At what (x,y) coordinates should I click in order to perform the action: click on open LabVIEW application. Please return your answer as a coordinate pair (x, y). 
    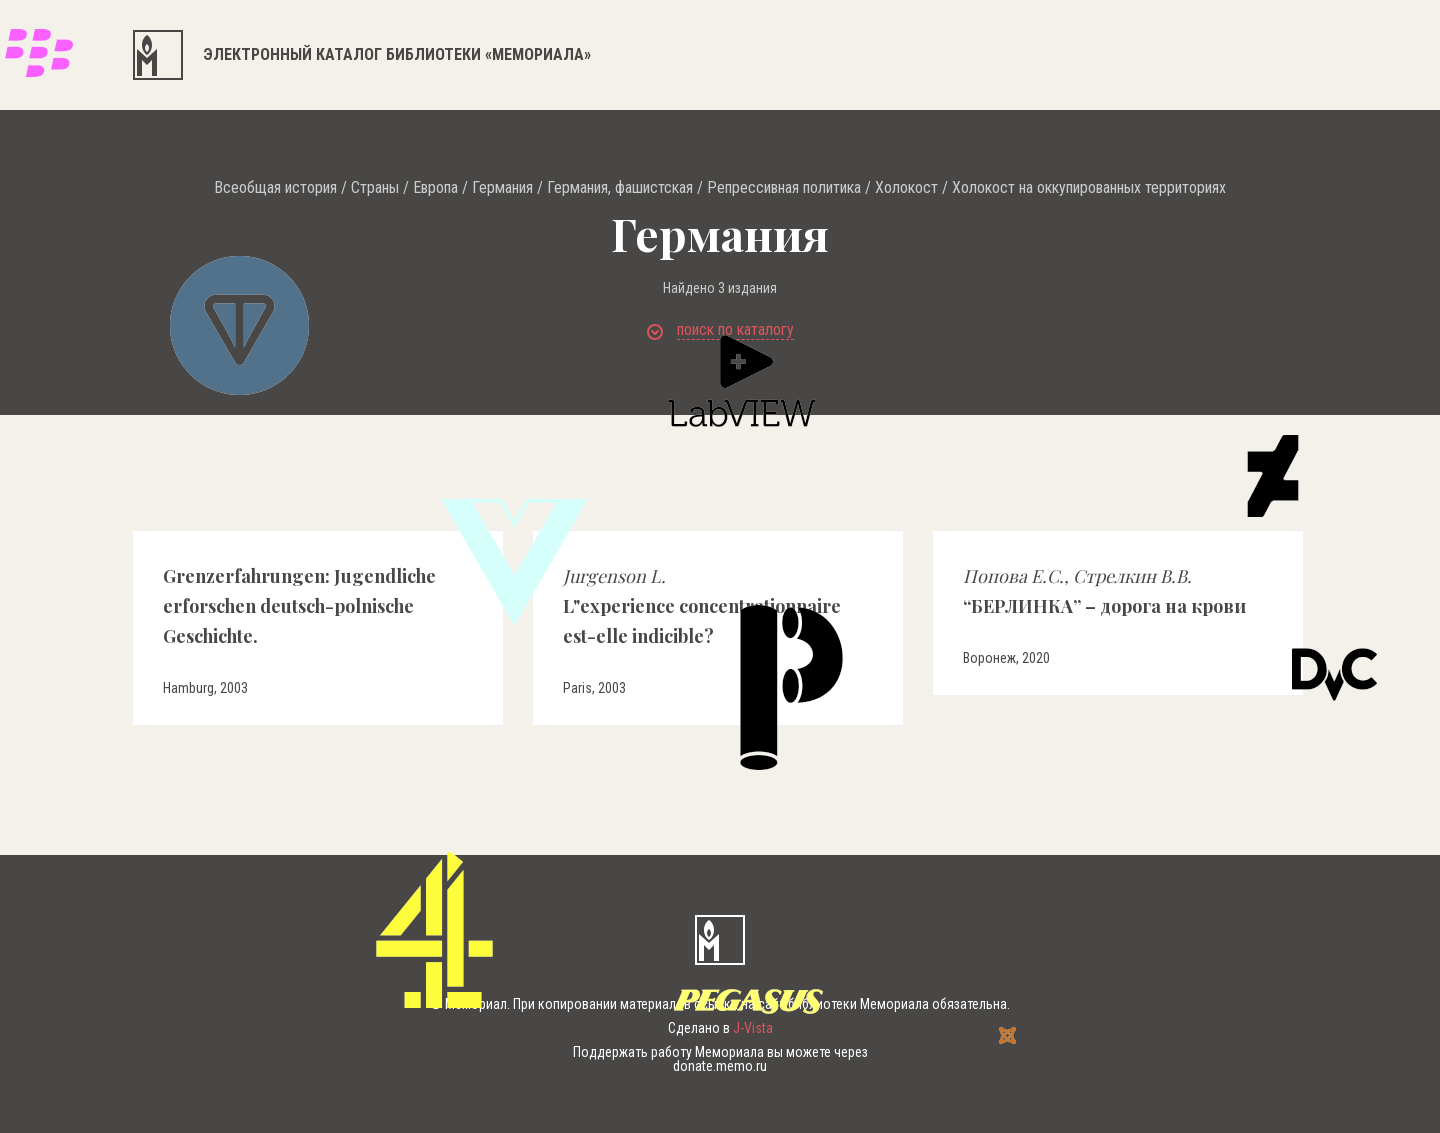
    Looking at the image, I should click on (742, 381).